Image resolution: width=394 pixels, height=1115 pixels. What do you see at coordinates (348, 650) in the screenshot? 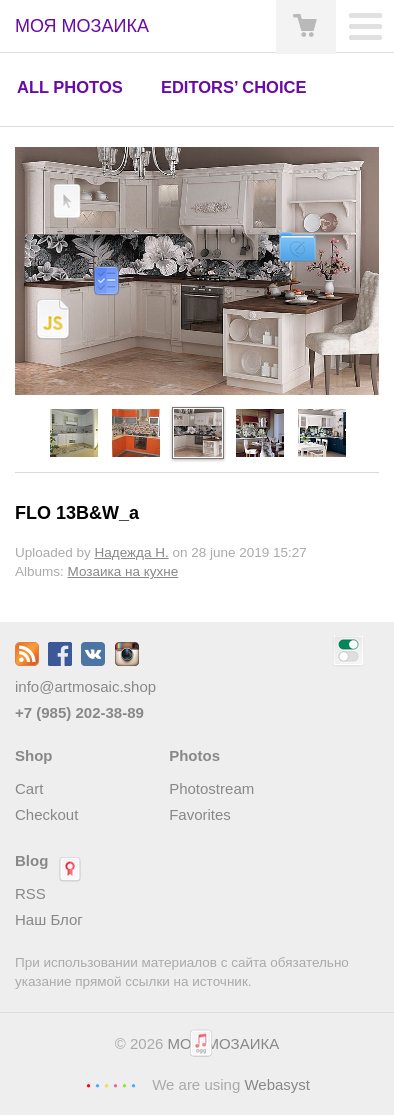
I see `open system tweaks or customization settings` at bounding box center [348, 650].